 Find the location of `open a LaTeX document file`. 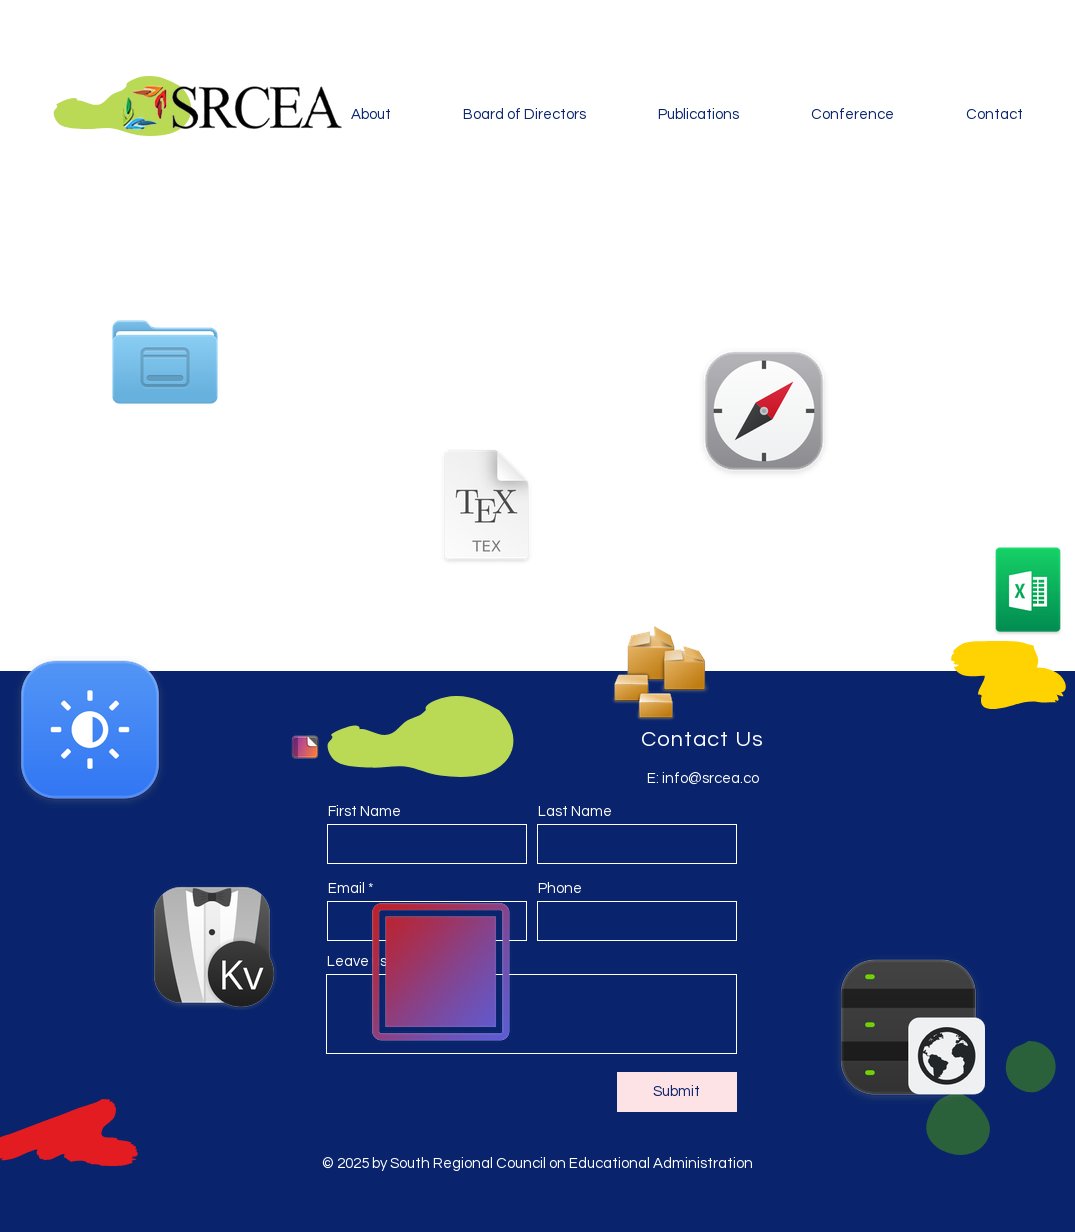

open a LaTeX document file is located at coordinates (486, 506).